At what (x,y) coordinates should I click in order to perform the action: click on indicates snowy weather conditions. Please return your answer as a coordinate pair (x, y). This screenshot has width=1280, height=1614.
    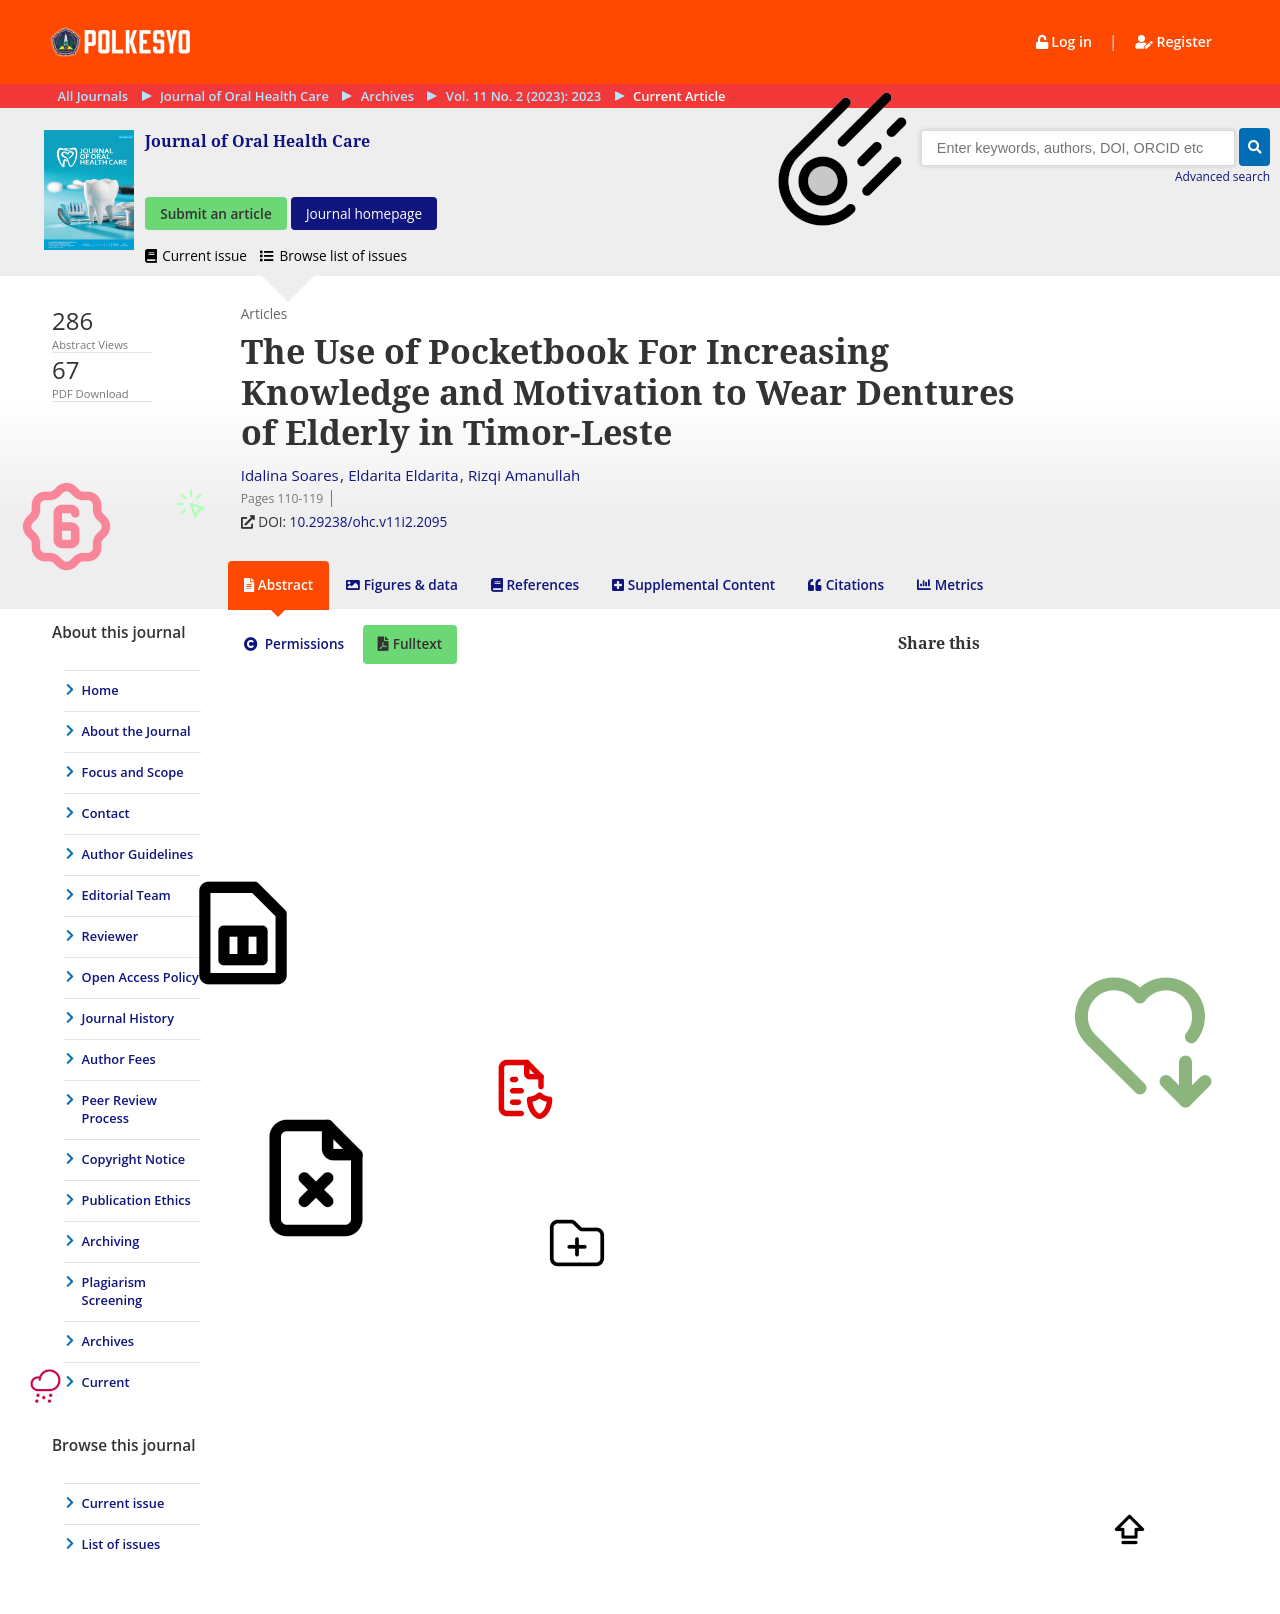
    Looking at the image, I should click on (45, 1385).